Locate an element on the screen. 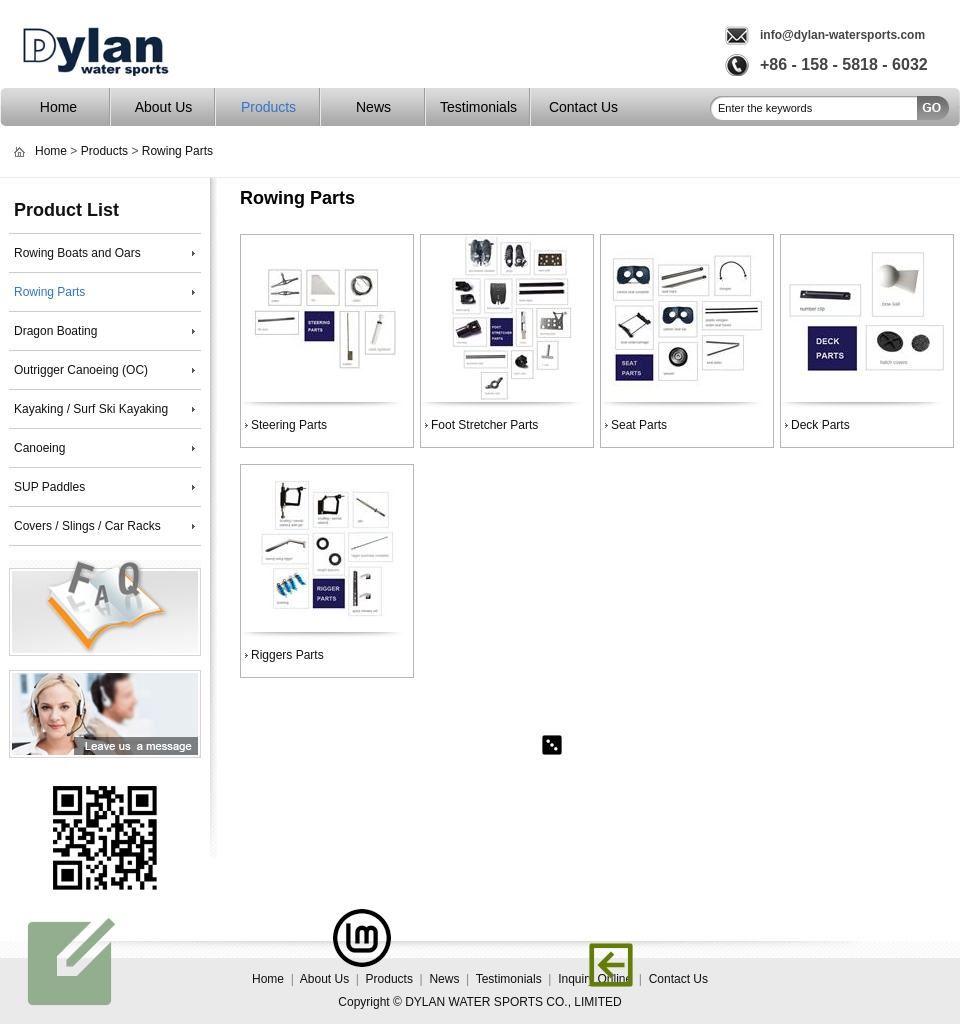 The height and width of the screenshot is (1024, 960). edit or compose a new document is located at coordinates (69, 963).